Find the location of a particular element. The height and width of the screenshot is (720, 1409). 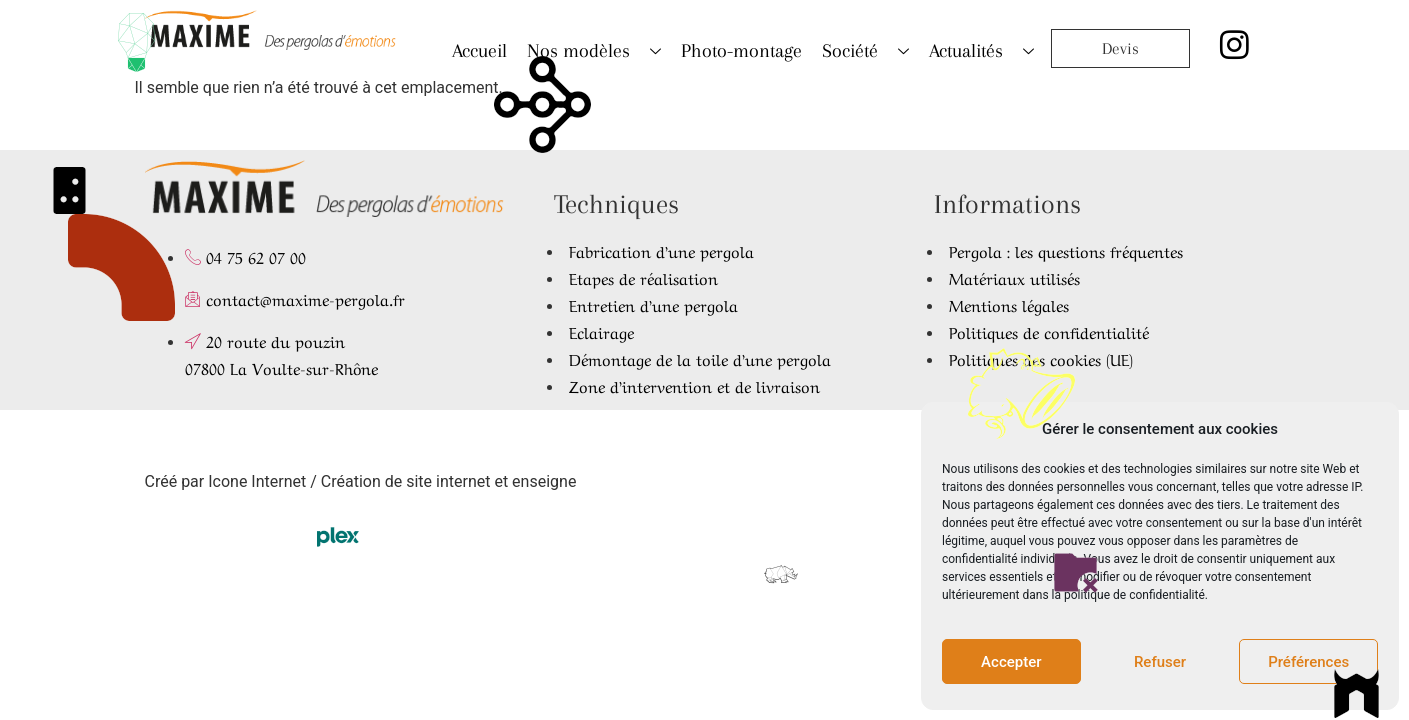

snort network intrusion detection system logo is located at coordinates (1021, 393).